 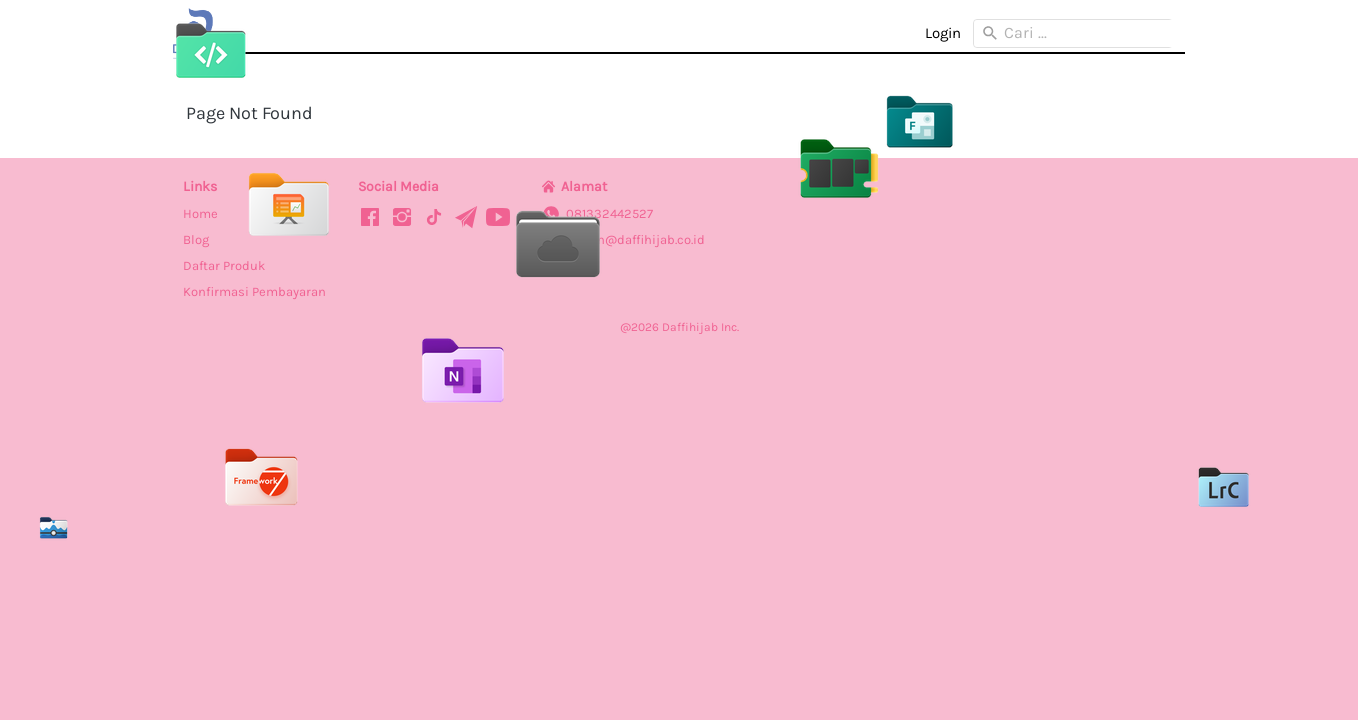 What do you see at coordinates (837, 170) in the screenshot?
I see `folder containing NVMe SSD storage files` at bounding box center [837, 170].